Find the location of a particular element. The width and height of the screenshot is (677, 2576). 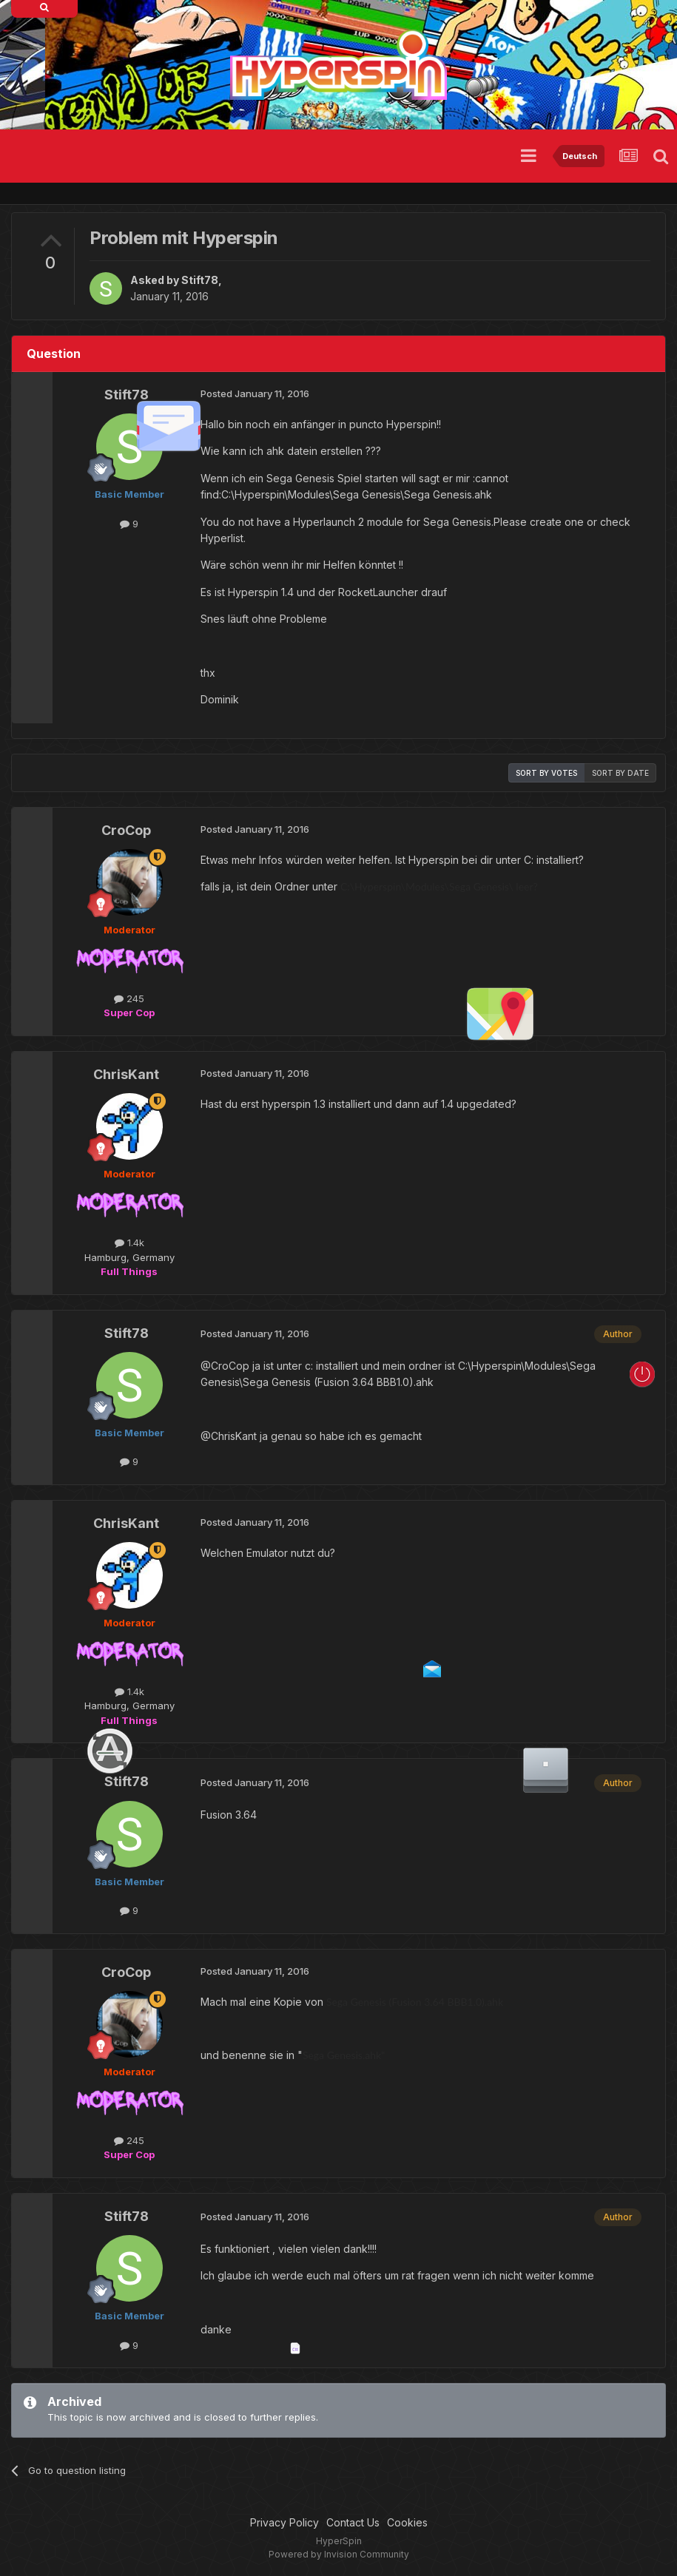

open the Microsoft Surface app is located at coordinates (545, 1770).